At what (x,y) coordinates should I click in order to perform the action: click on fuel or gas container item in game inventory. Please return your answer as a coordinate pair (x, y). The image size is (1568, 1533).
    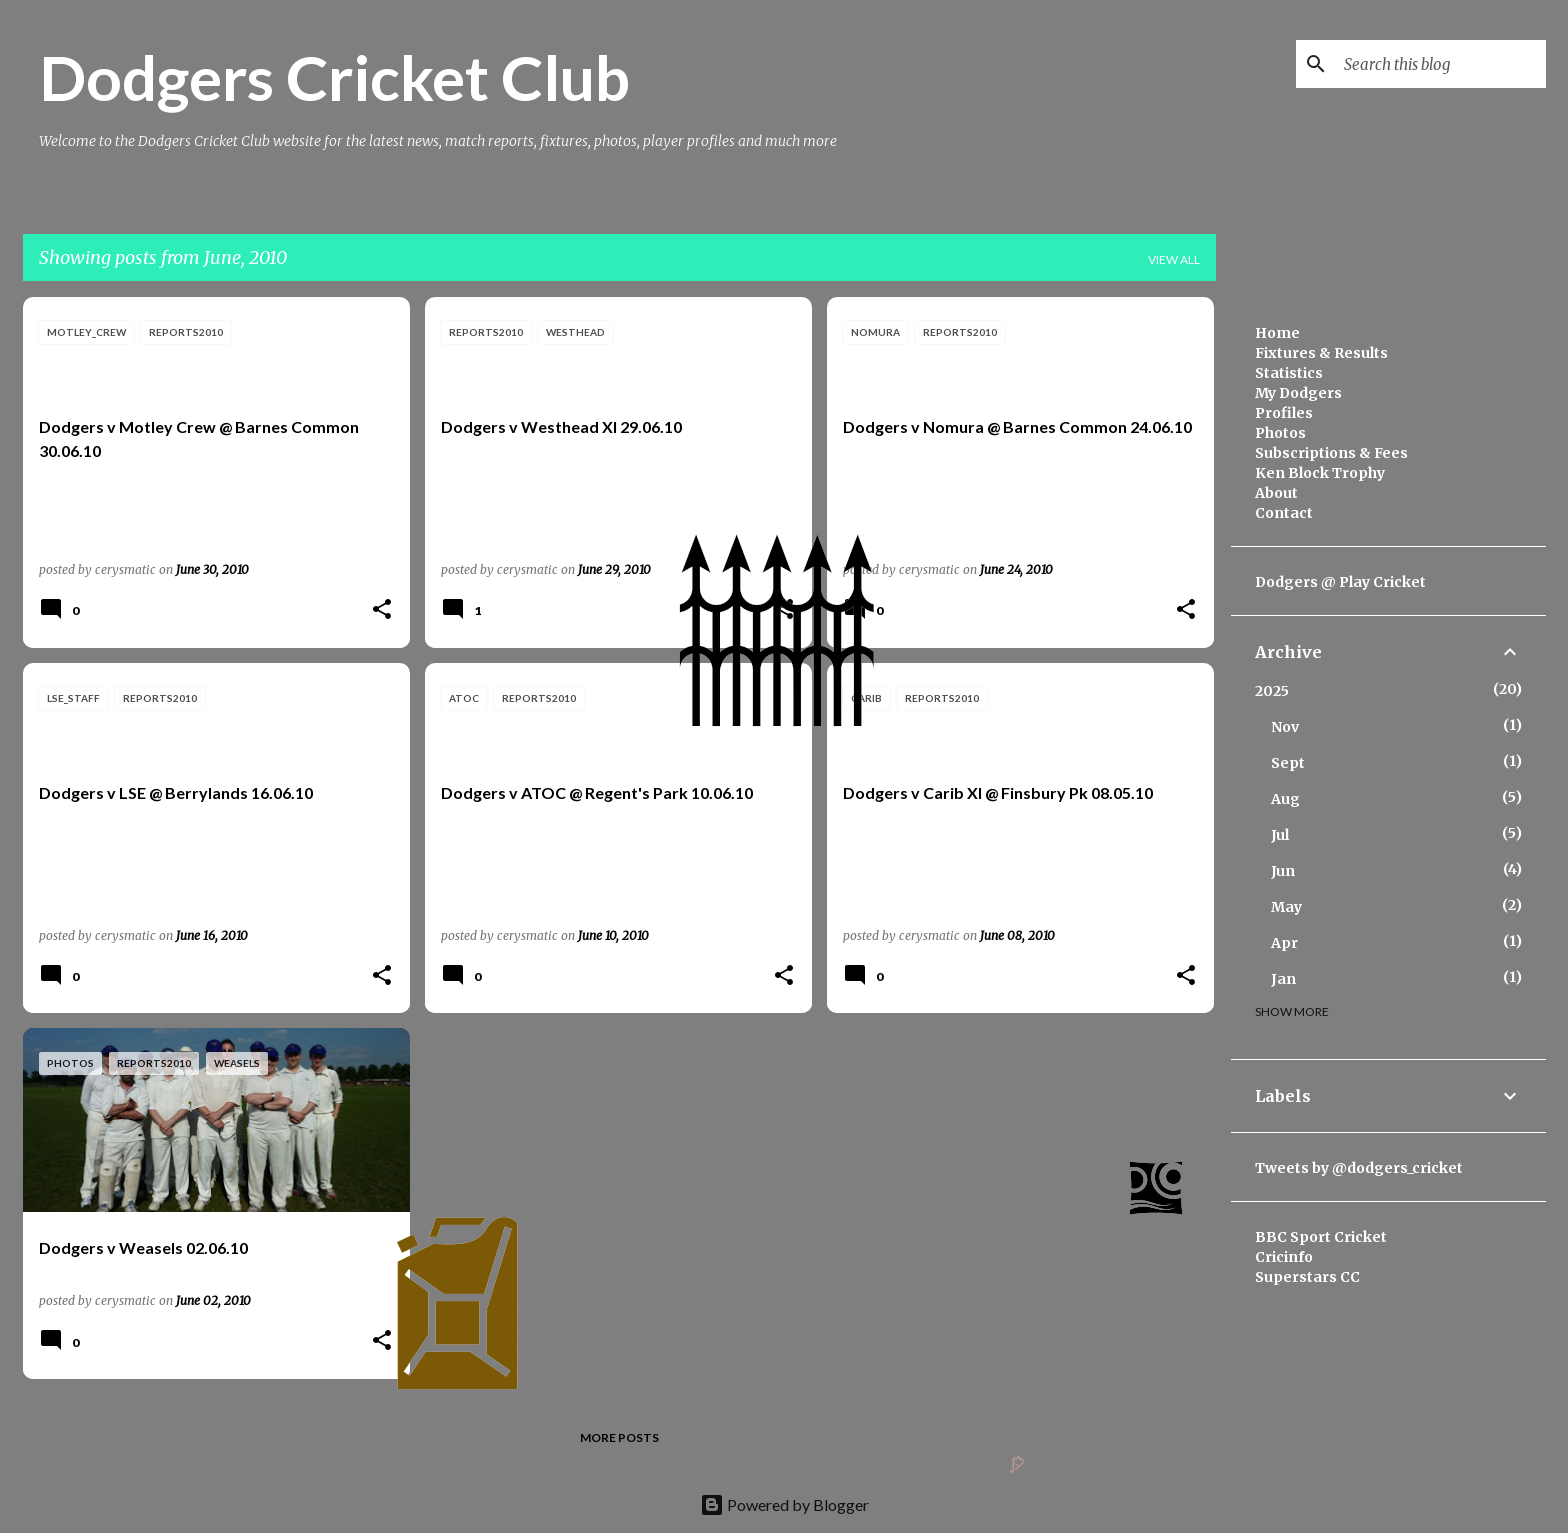
    Looking at the image, I should click on (457, 1297).